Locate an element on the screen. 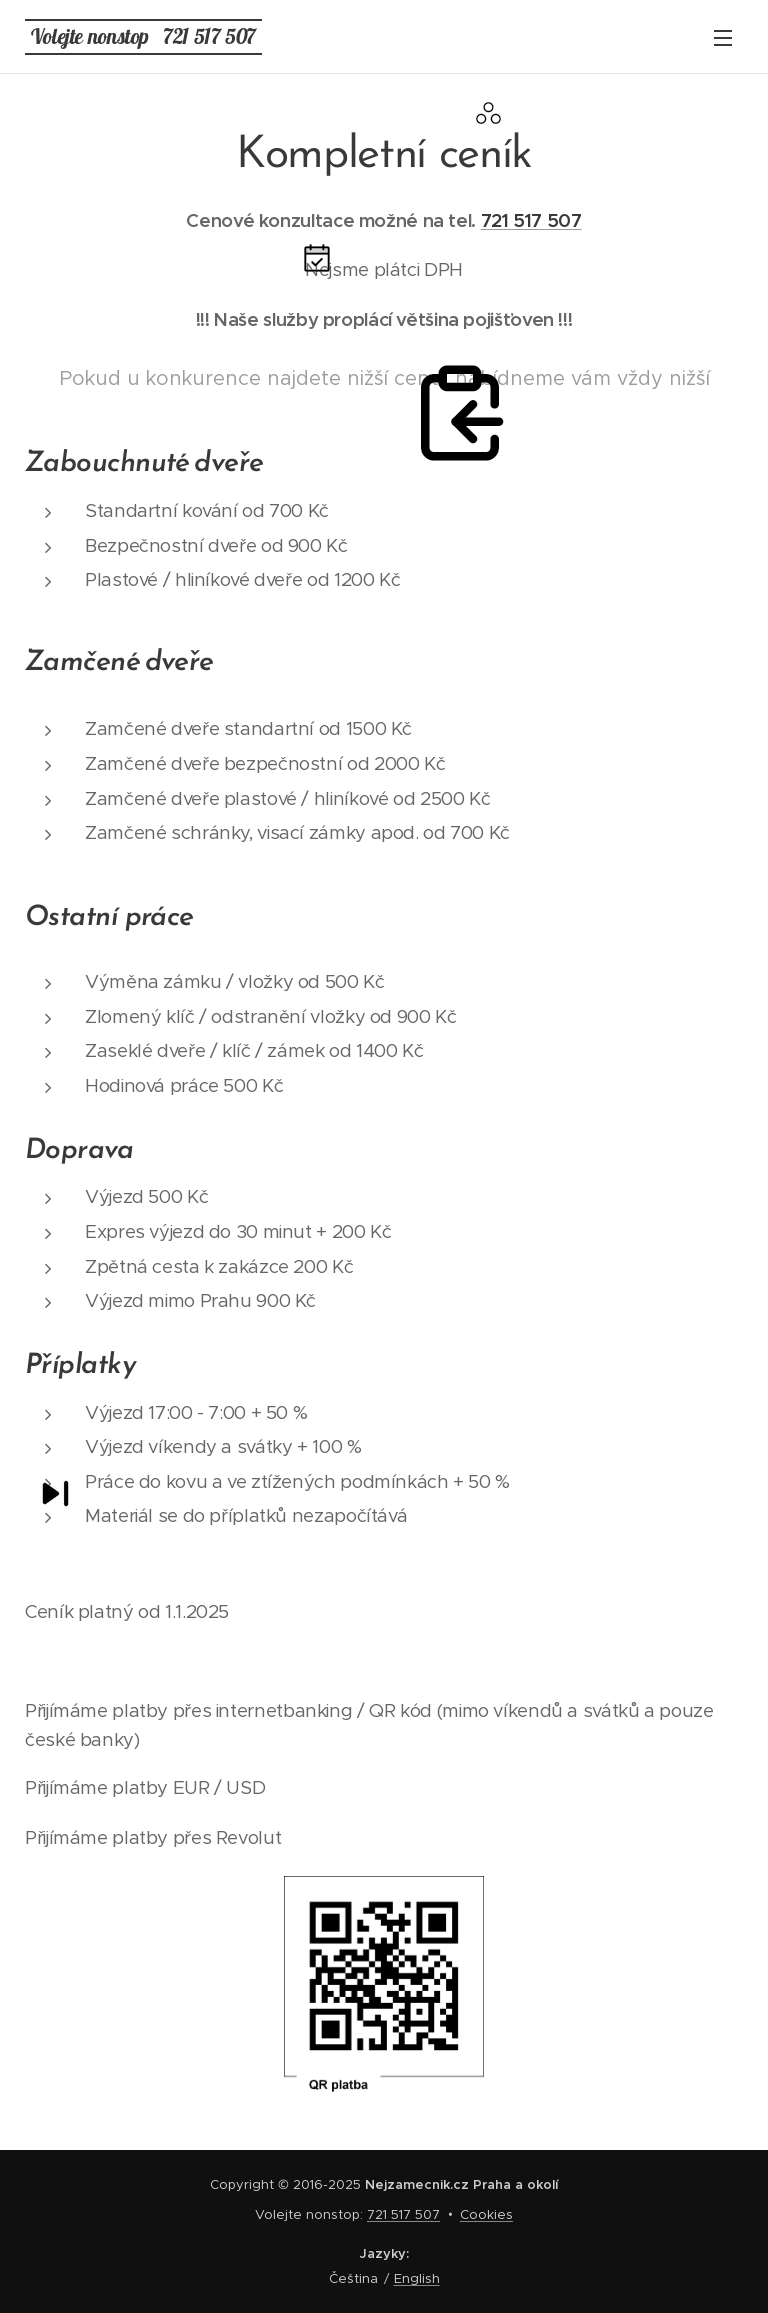 This screenshot has width=768, height=2313. paste content from clipboard is located at coordinates (460, 413).